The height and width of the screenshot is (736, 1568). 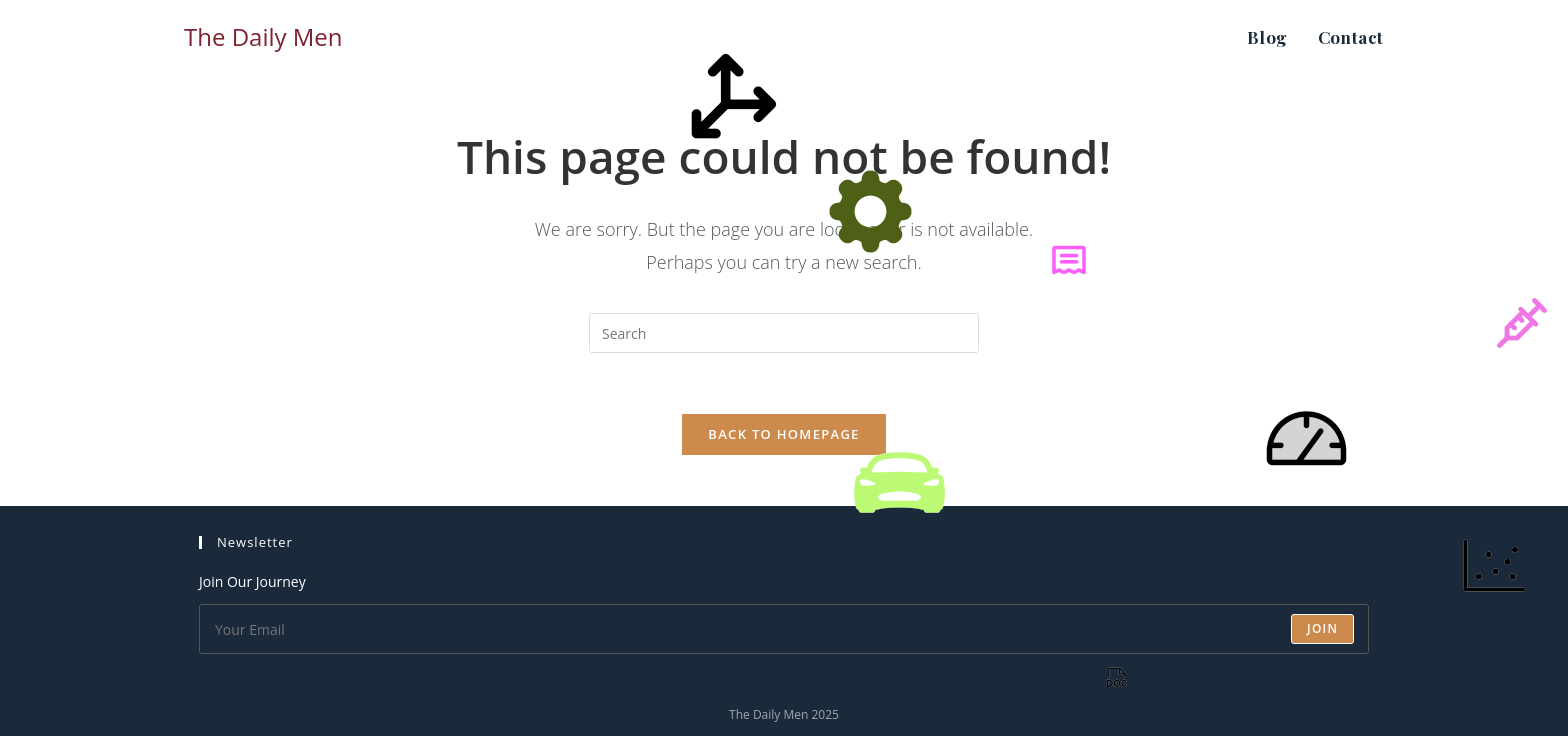 I want to click on access vehicle or car-related features, so click(x=899, y=482).